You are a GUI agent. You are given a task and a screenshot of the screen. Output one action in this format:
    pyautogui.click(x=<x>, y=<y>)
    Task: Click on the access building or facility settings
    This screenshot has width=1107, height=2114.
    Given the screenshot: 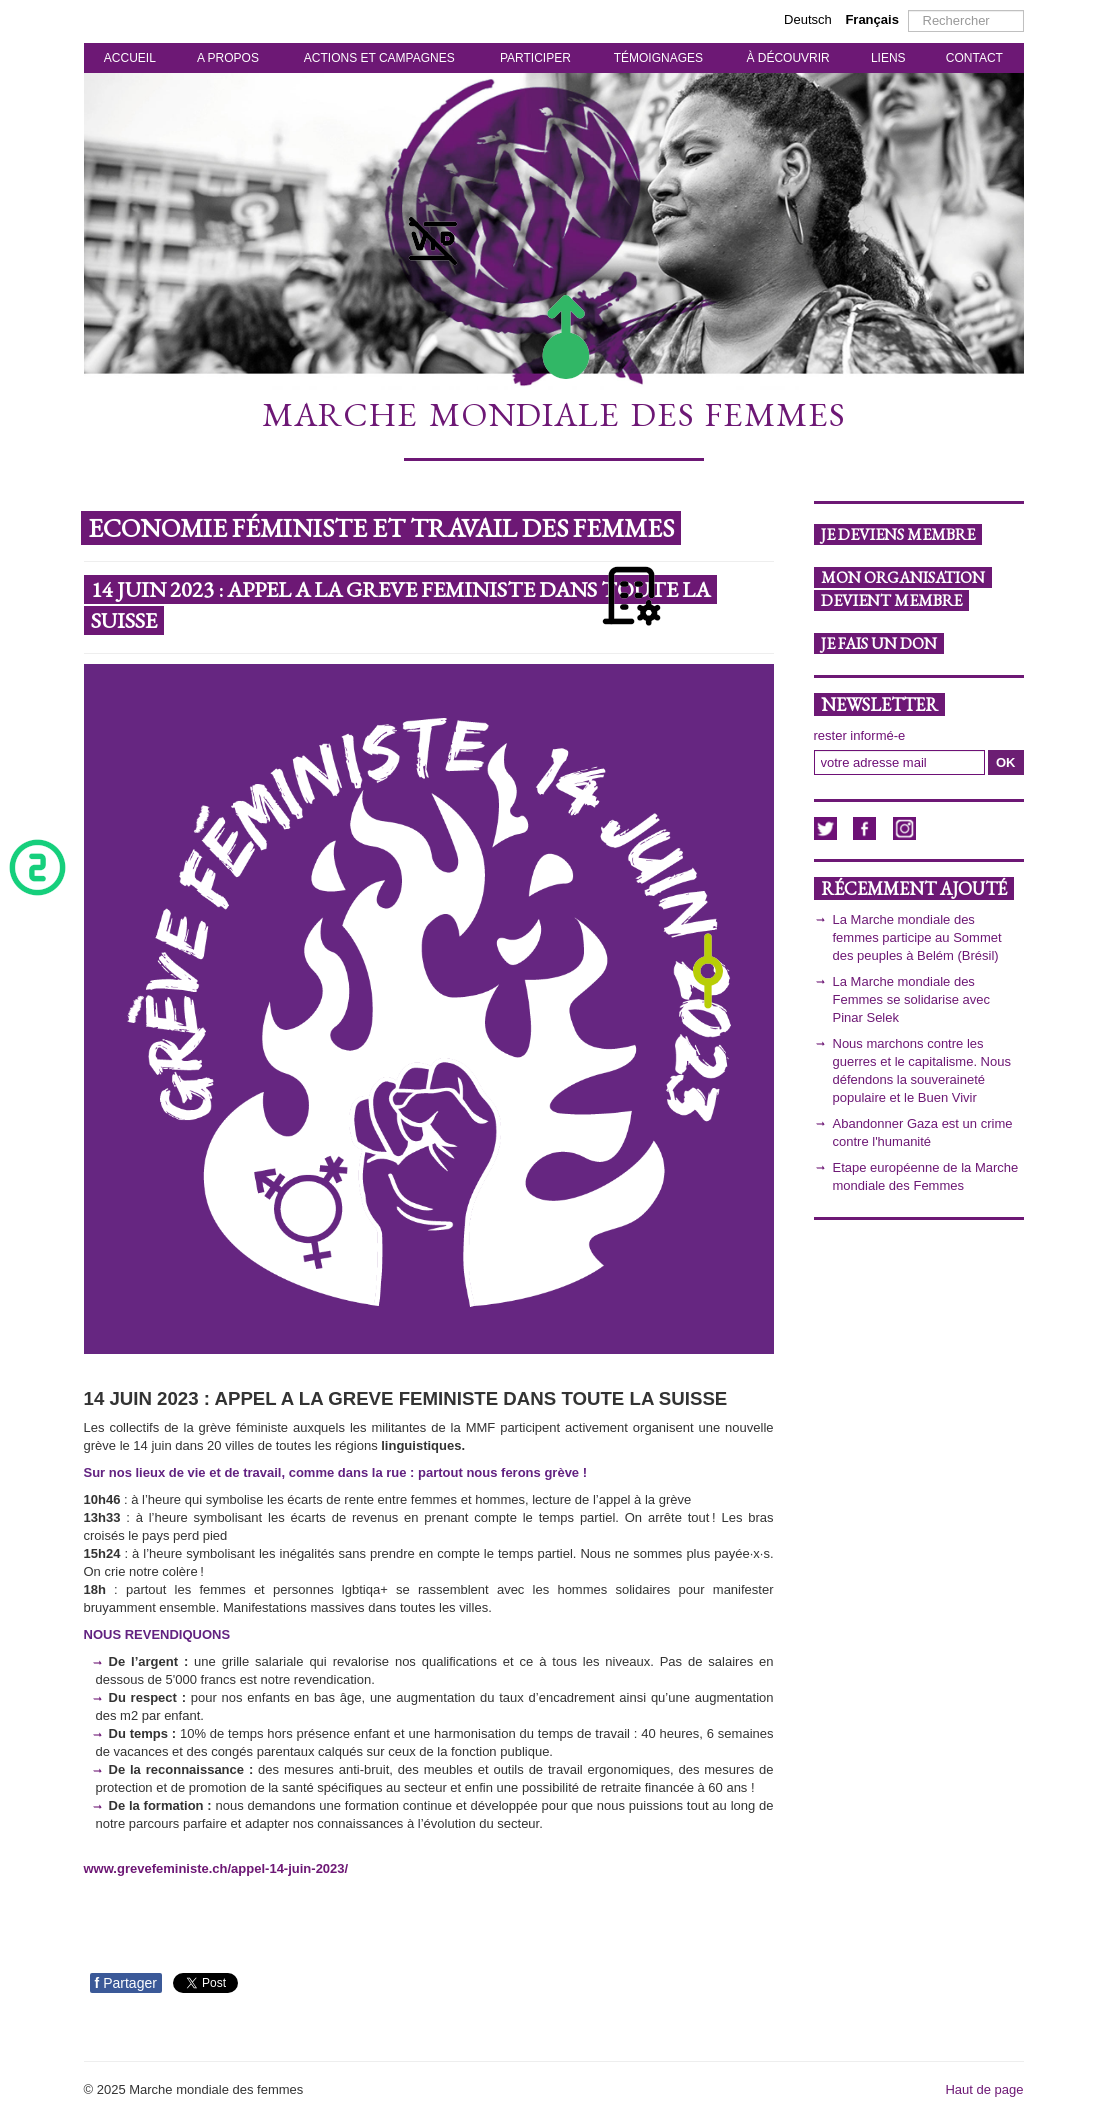 What is the action you would take?
    pyautogui.click(x=631, y=595)
    